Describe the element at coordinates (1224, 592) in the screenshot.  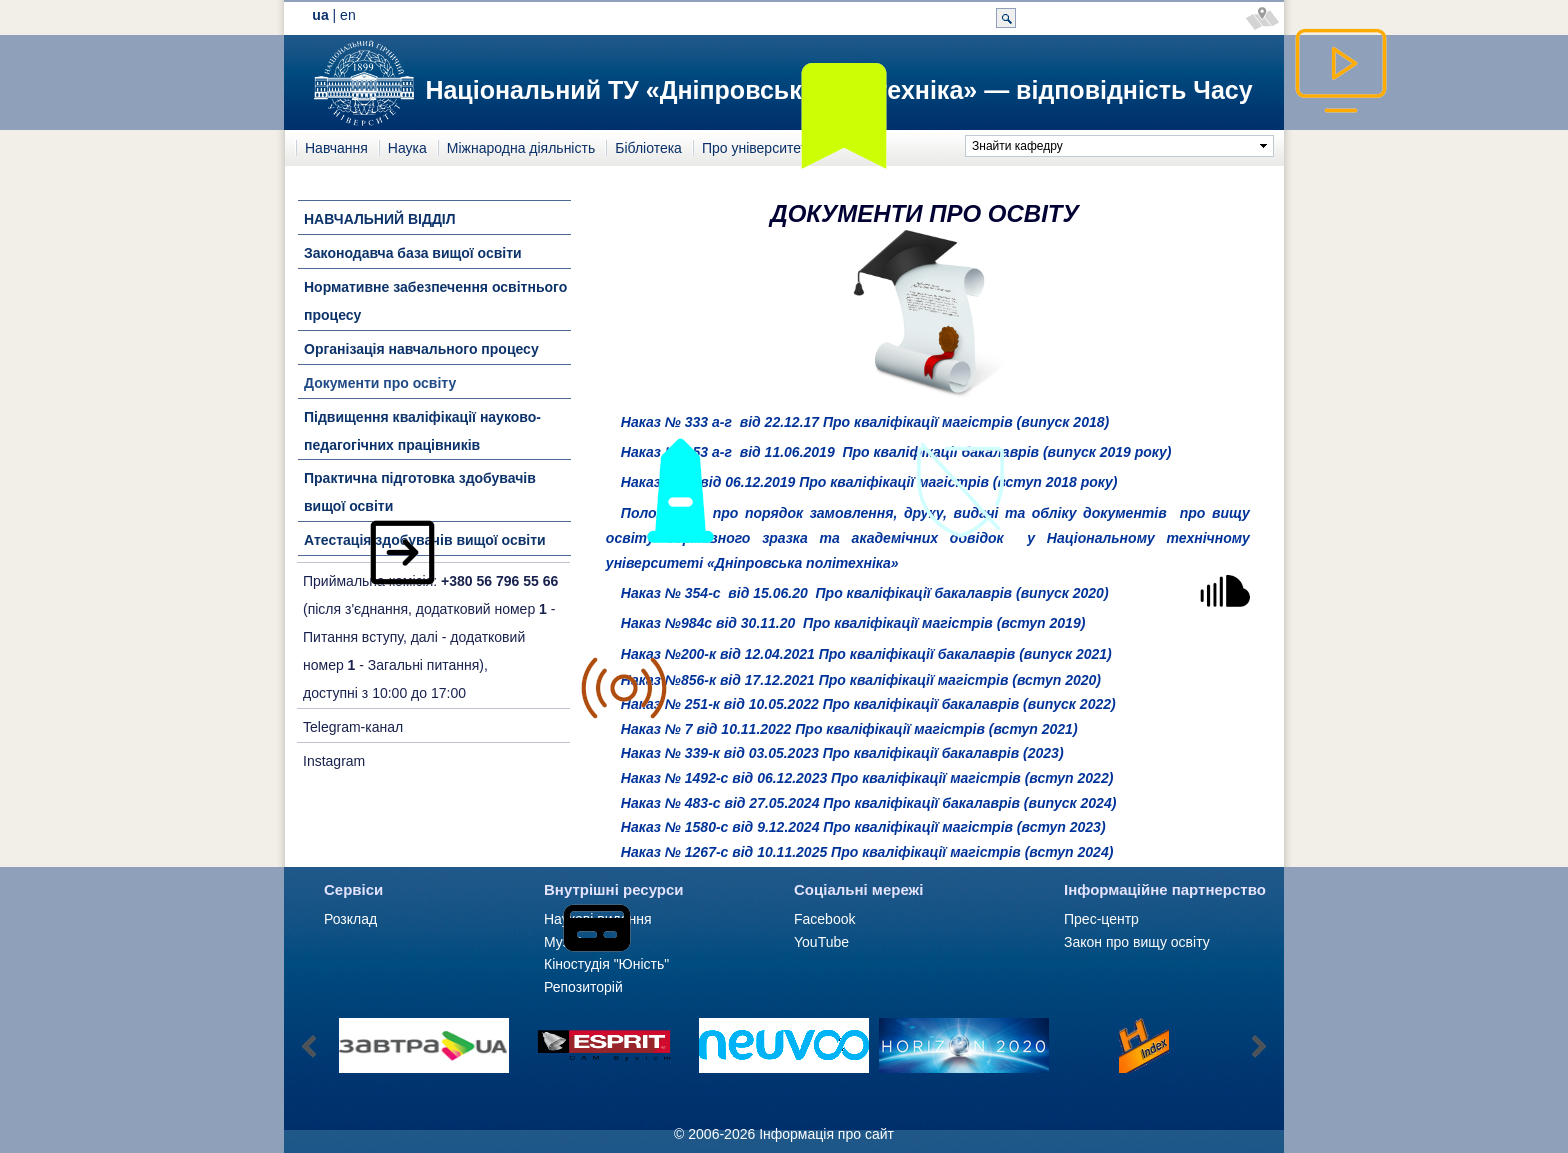
I see `open soundcloud app` at that location.